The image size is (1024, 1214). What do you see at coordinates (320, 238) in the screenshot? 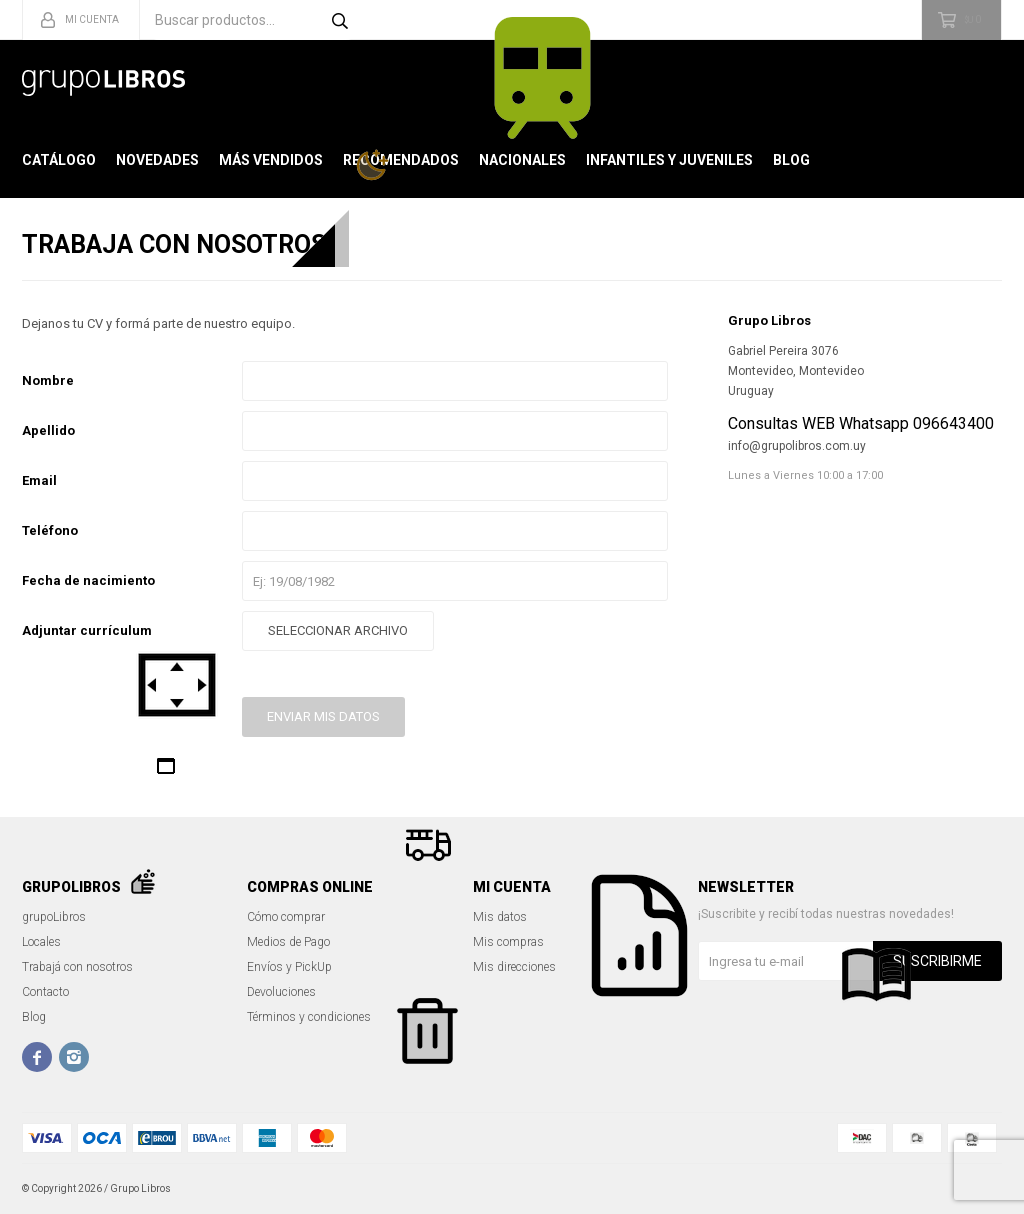
I see `indicates moderate cellular signal strength` at bounding box center [320, 238].